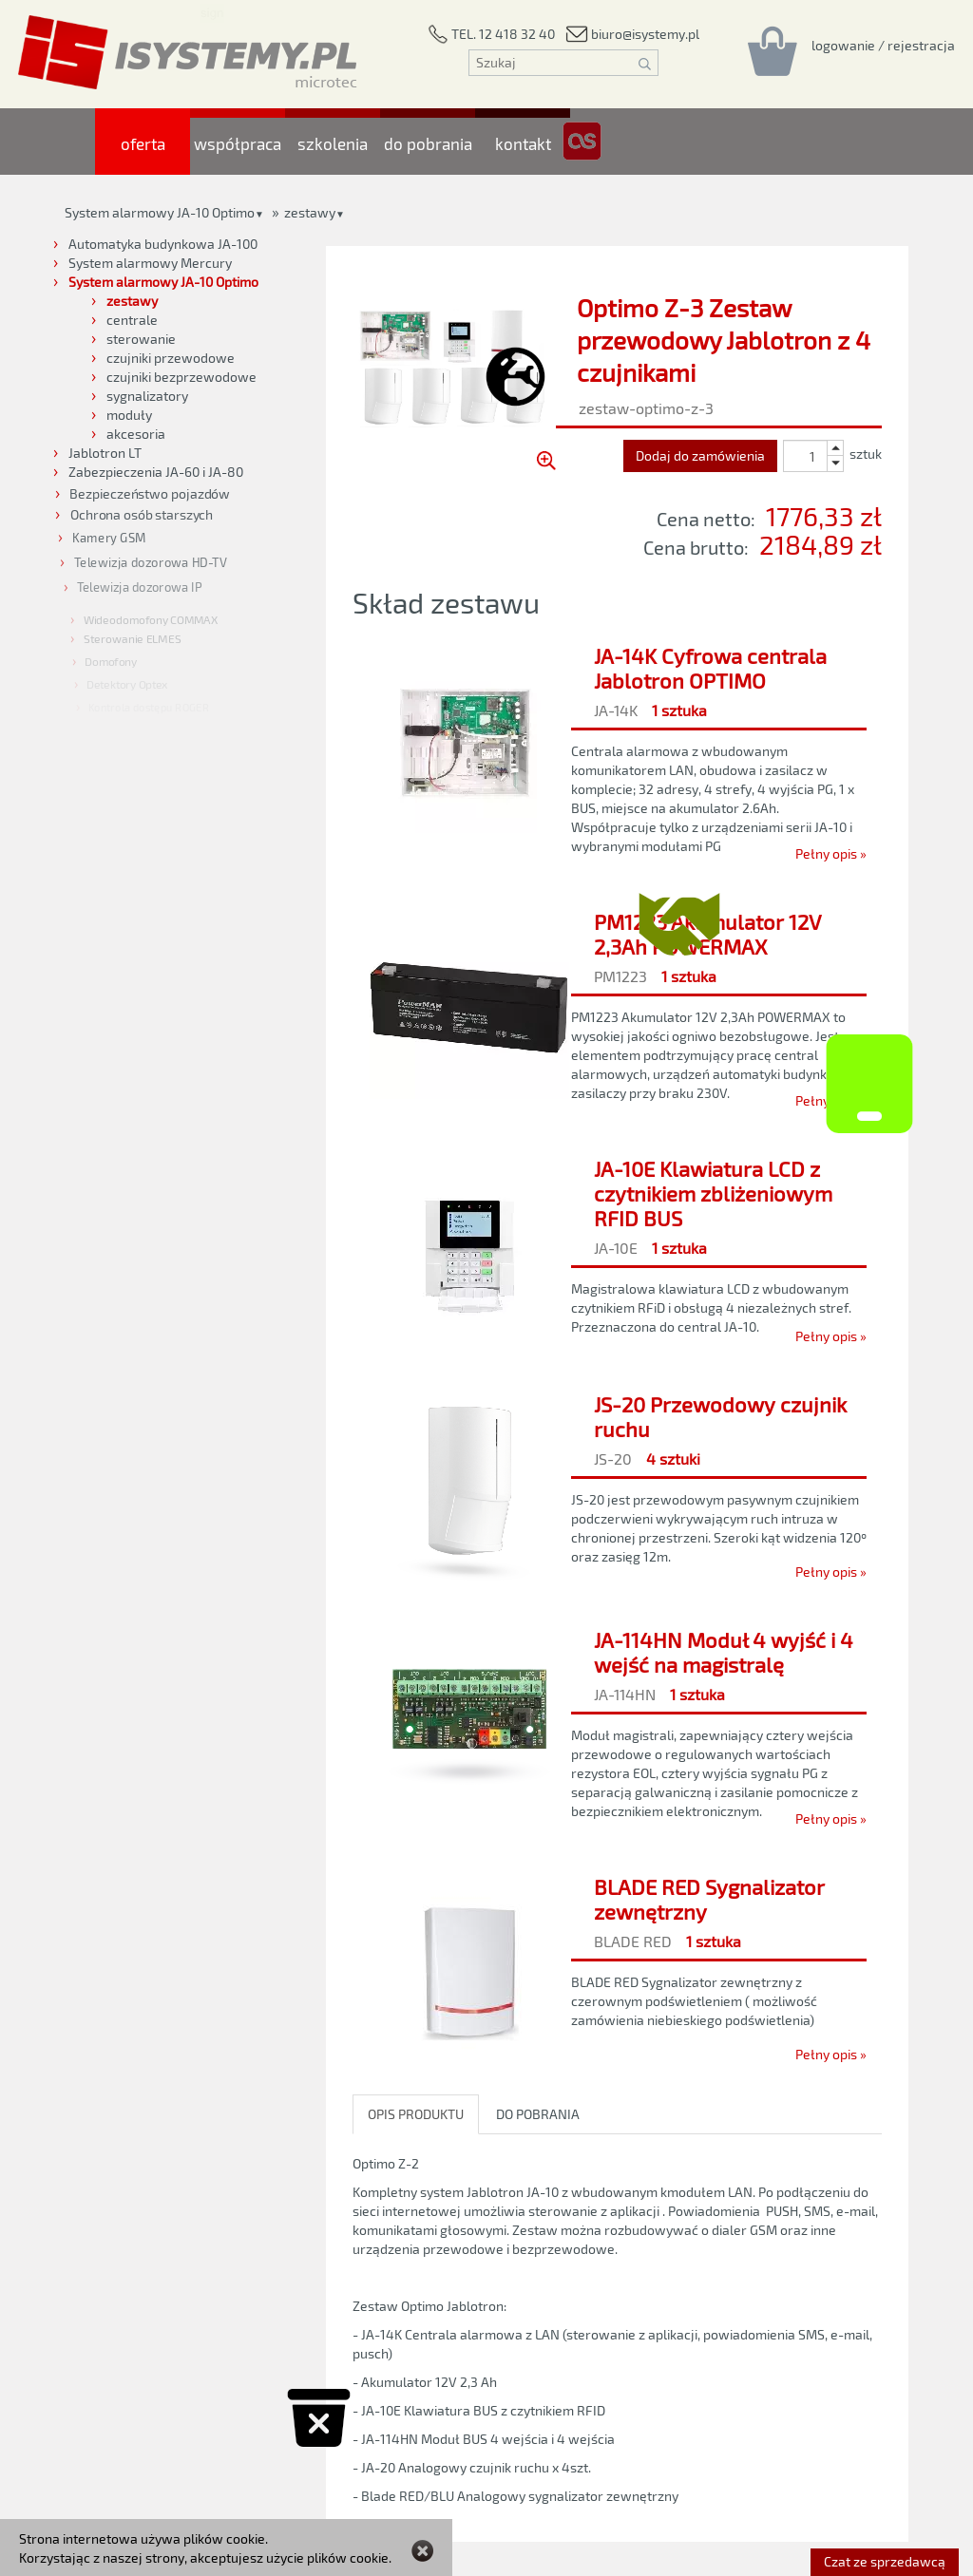 This screenshot has height=2576, width=973. Describe the element at coordinates (582, 141) in the screenshot. I see `open Last.fm app or profile` at that location.